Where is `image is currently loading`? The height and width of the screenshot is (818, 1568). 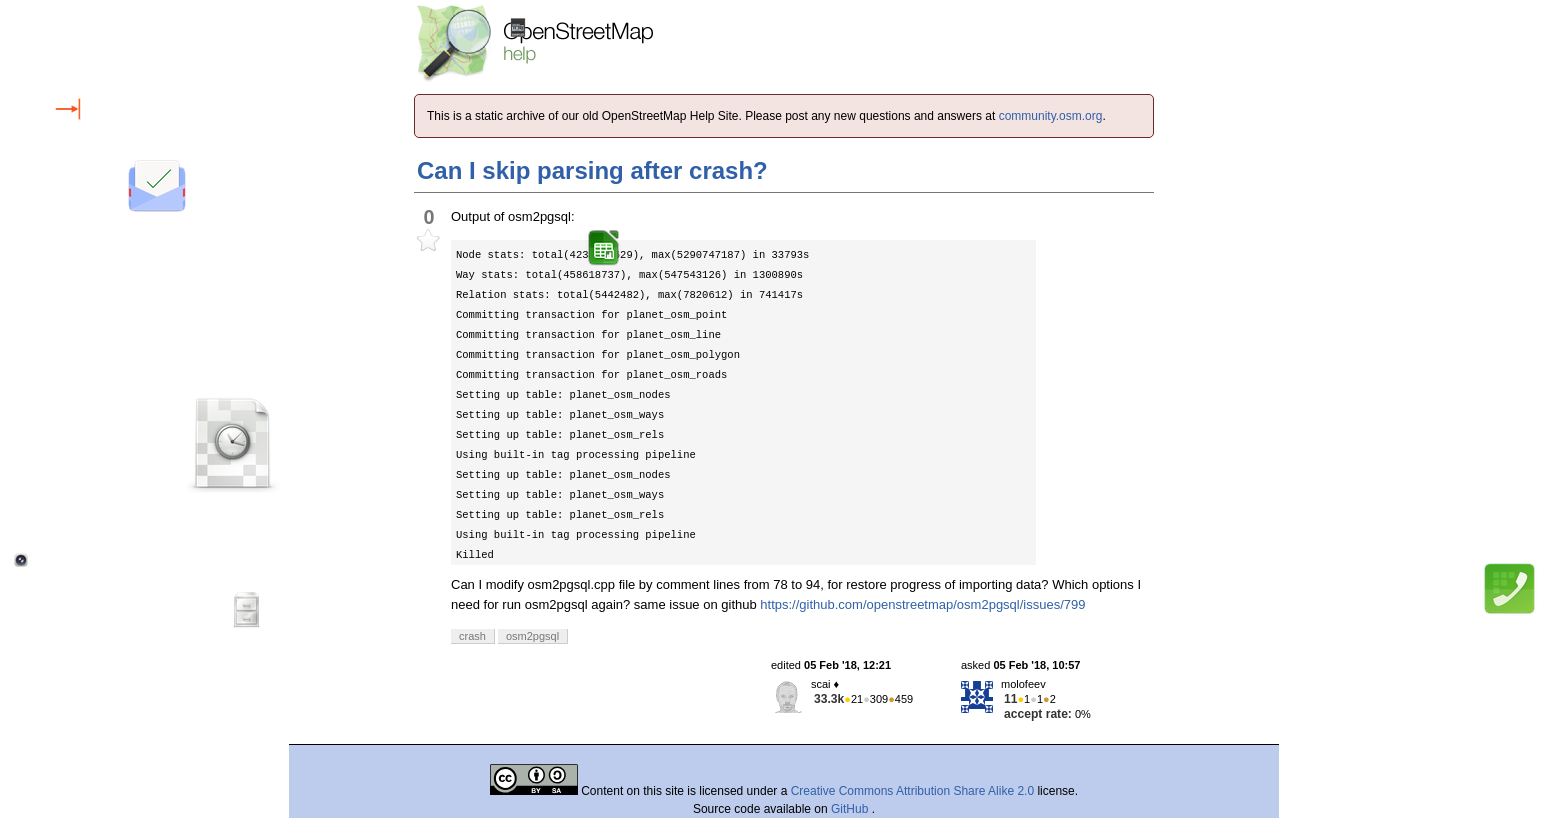 image is currently loading is located at coordinates (234, 443).